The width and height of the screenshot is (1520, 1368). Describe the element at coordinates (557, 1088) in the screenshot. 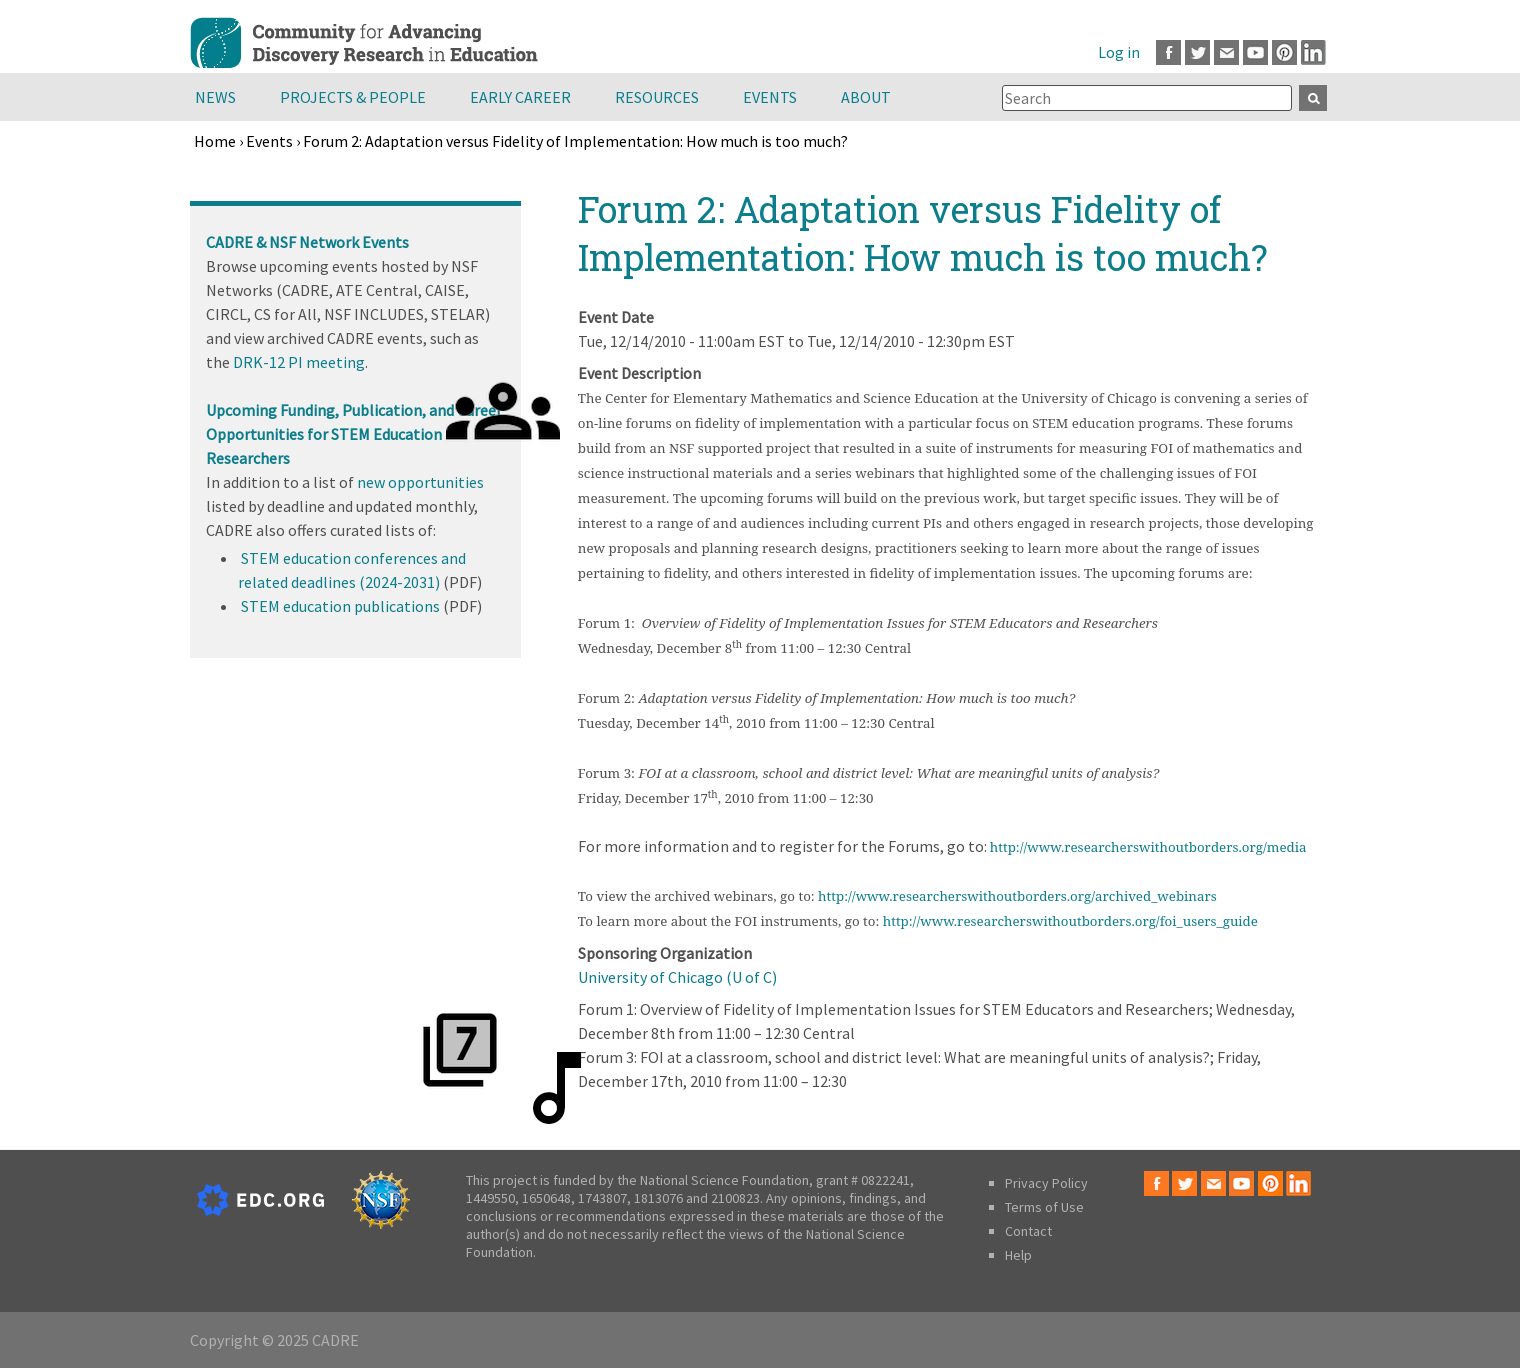

I see `play or access audio content` at that location.